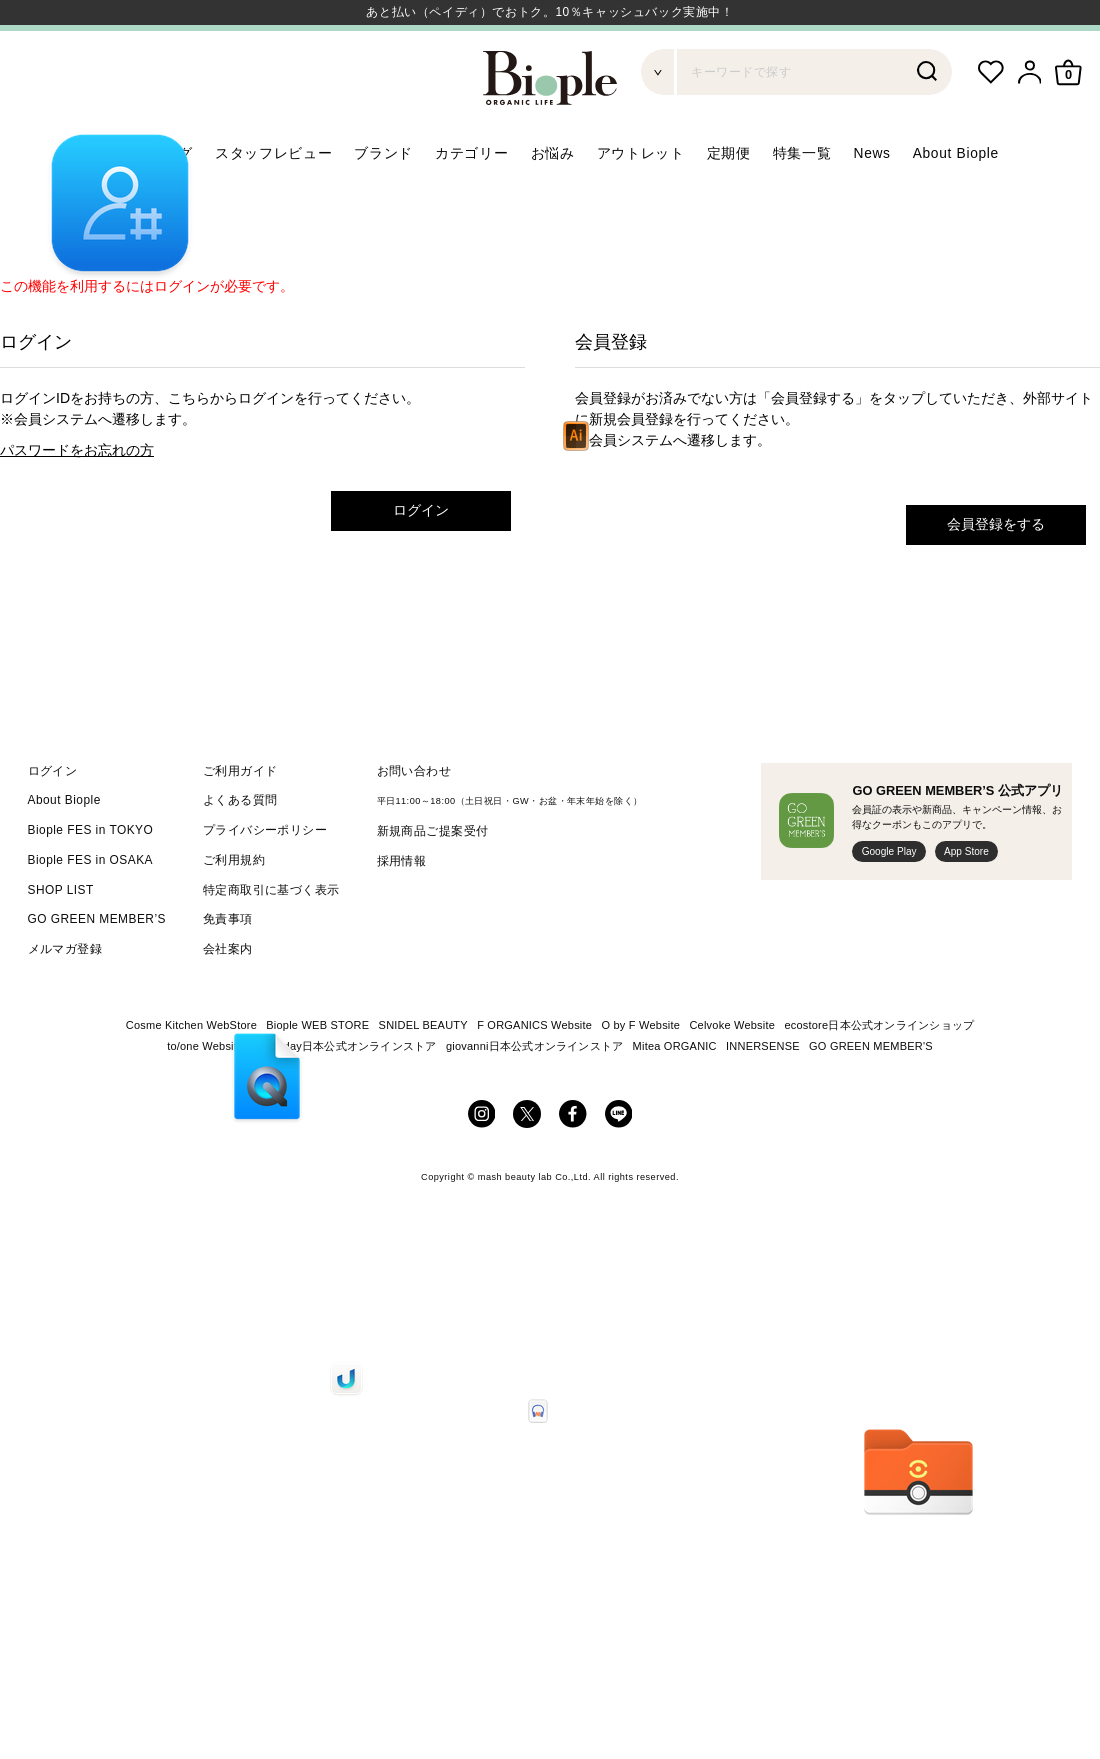  What do you see at coordinates (538, 1411) in the screenshot?
I see `an audacity audio project file` at bounding box center [538, 1411].